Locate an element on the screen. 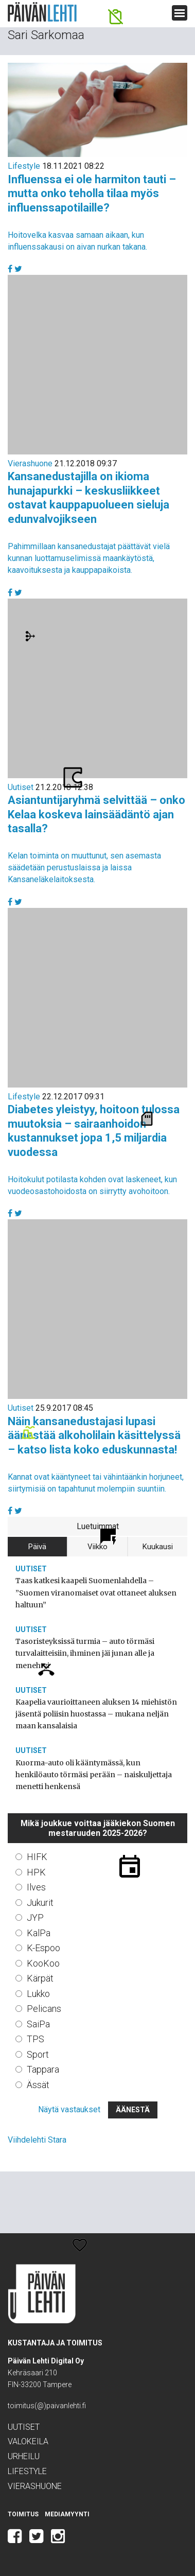 The width and height of the screenshot is (195, 2576). view calendar or scheduled events is located at coordinates (130, 1866).